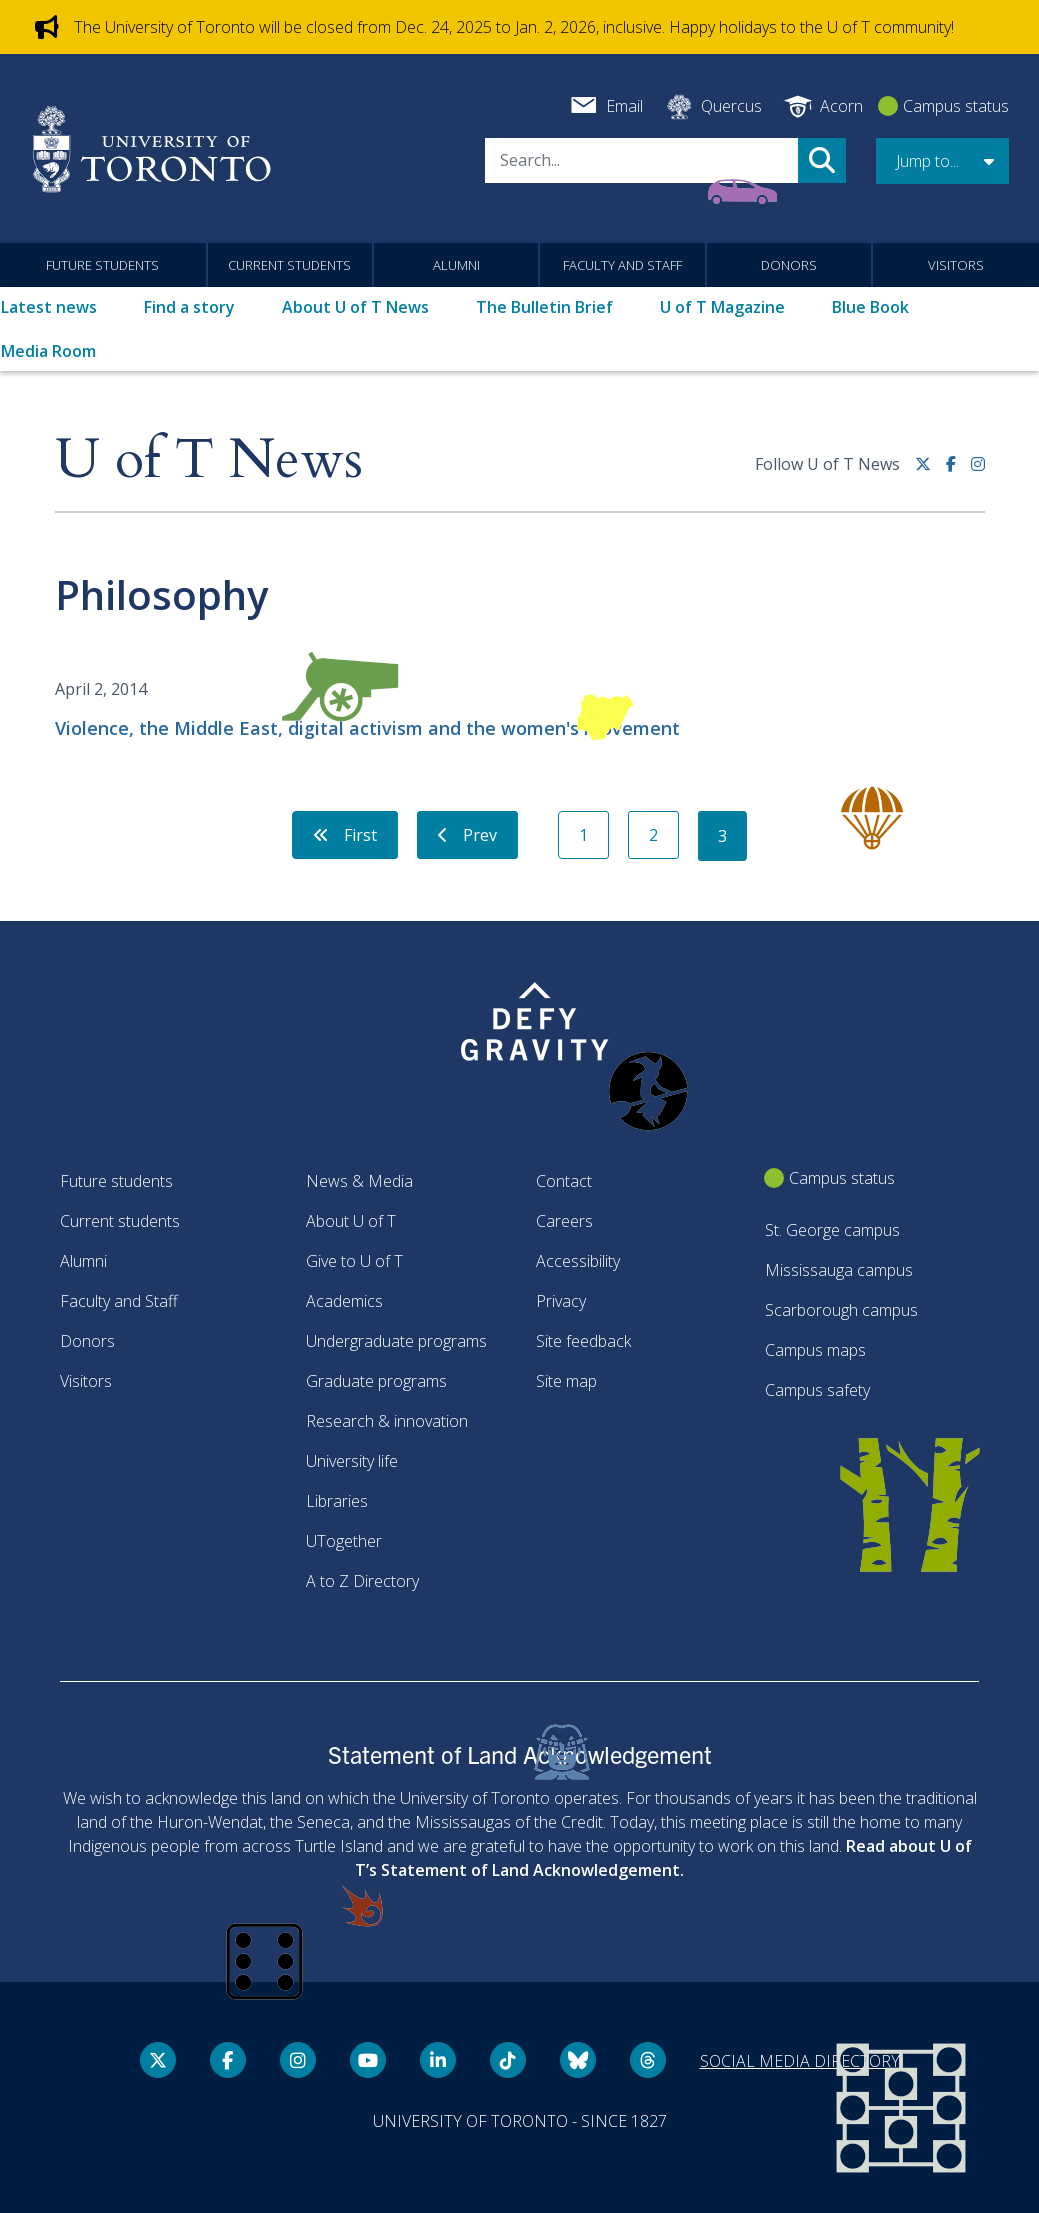 Image resolution: width=1039 pixels, height=2213 pixels. Describe the element at coordinates (562, 1752) in the screenshot. I see `select barbarian character class` at that location.